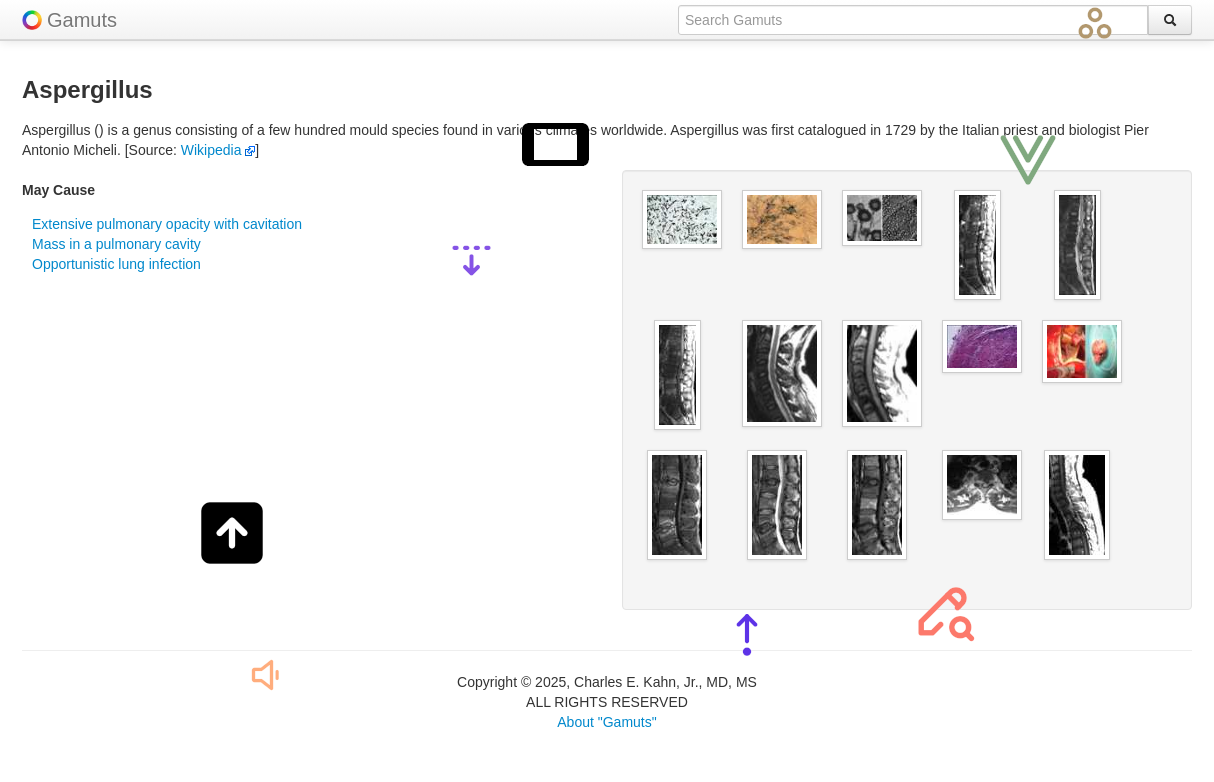 This screenshot has width=1214, height=782. Describe the element at coordinates (747, 635) in the screenshot. I see `step out of current function in debugger` at that location.